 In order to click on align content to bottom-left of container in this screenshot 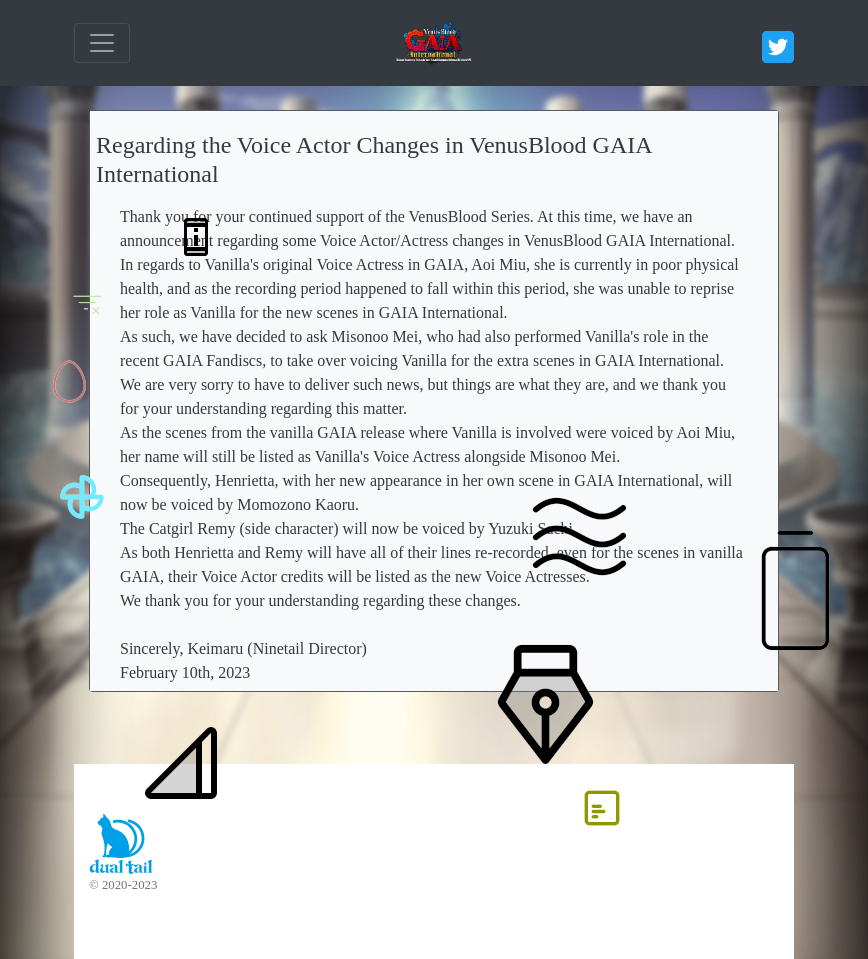, I will do `click(602, 808)`.